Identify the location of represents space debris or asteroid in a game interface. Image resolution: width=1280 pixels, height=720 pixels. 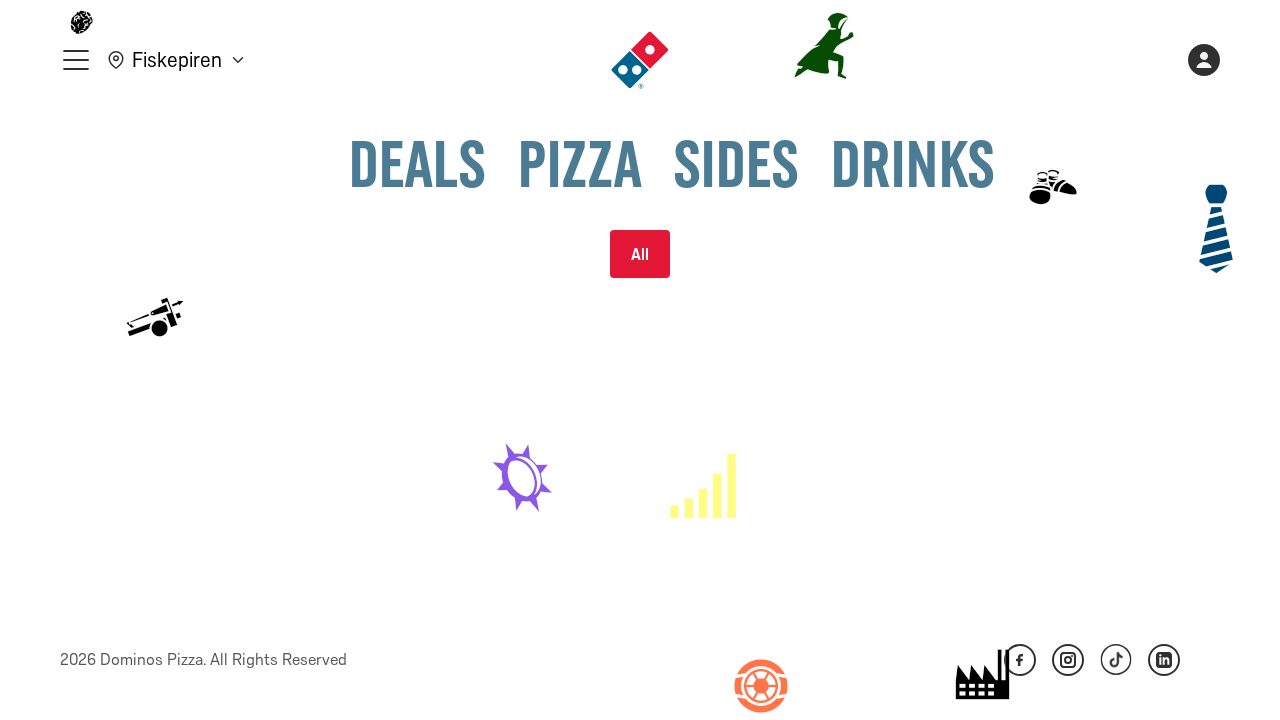
(81, 22).